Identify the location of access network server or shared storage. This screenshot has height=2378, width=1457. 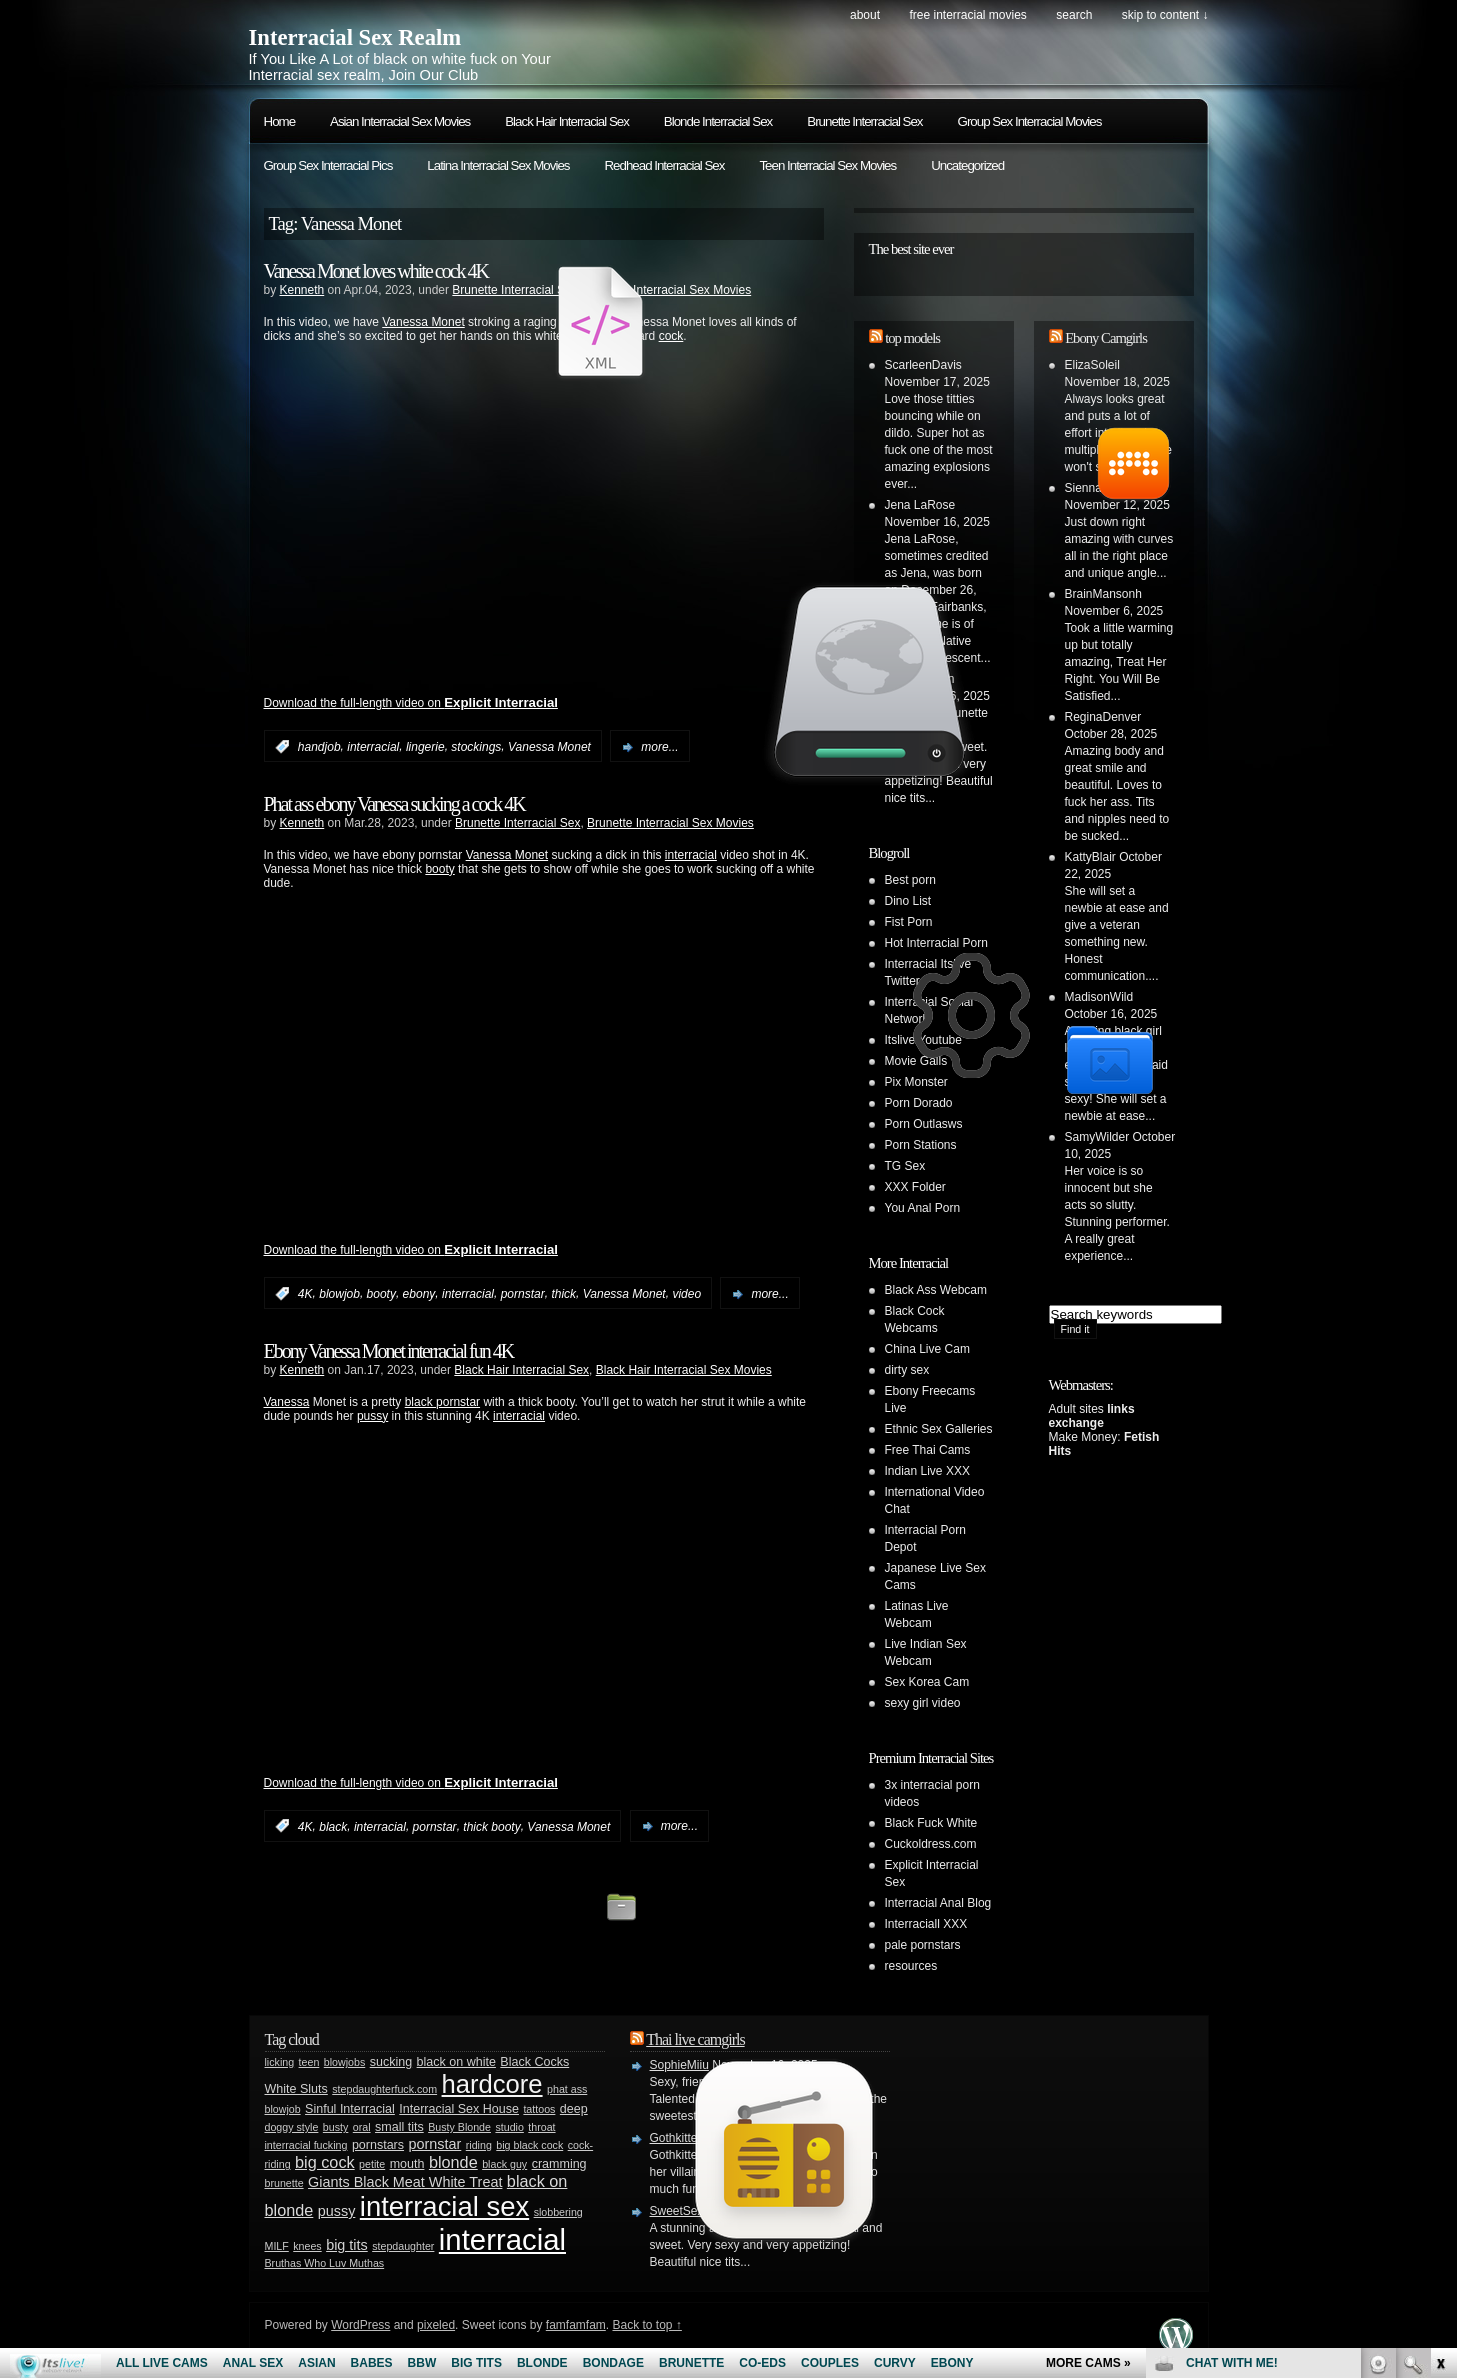
(869, 681).